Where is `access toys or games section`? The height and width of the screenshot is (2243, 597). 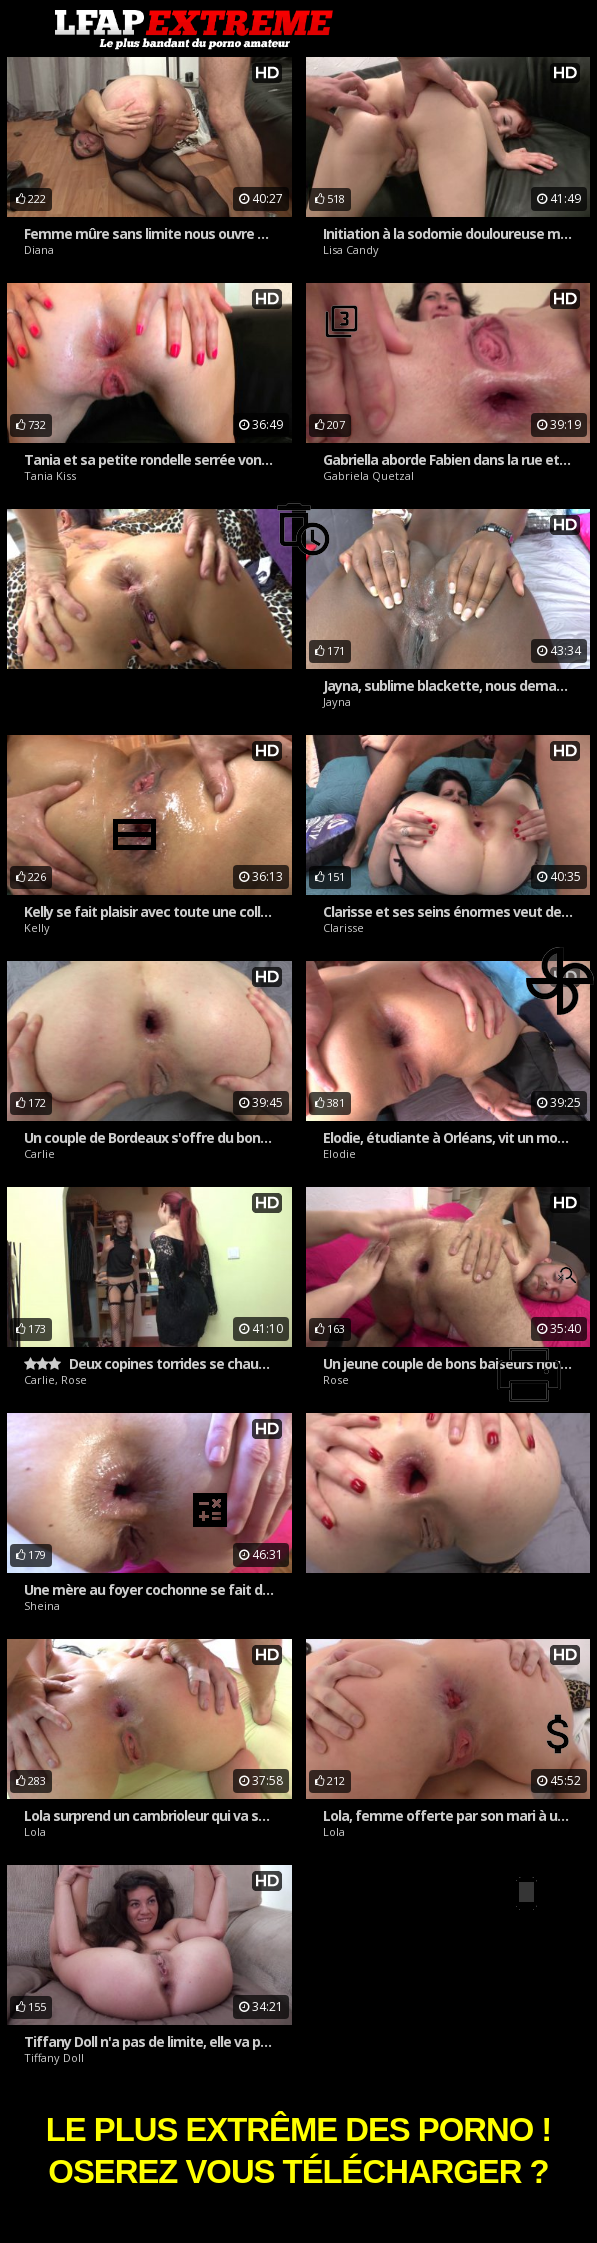 access toys or games section is located at coordinates (560, 981).